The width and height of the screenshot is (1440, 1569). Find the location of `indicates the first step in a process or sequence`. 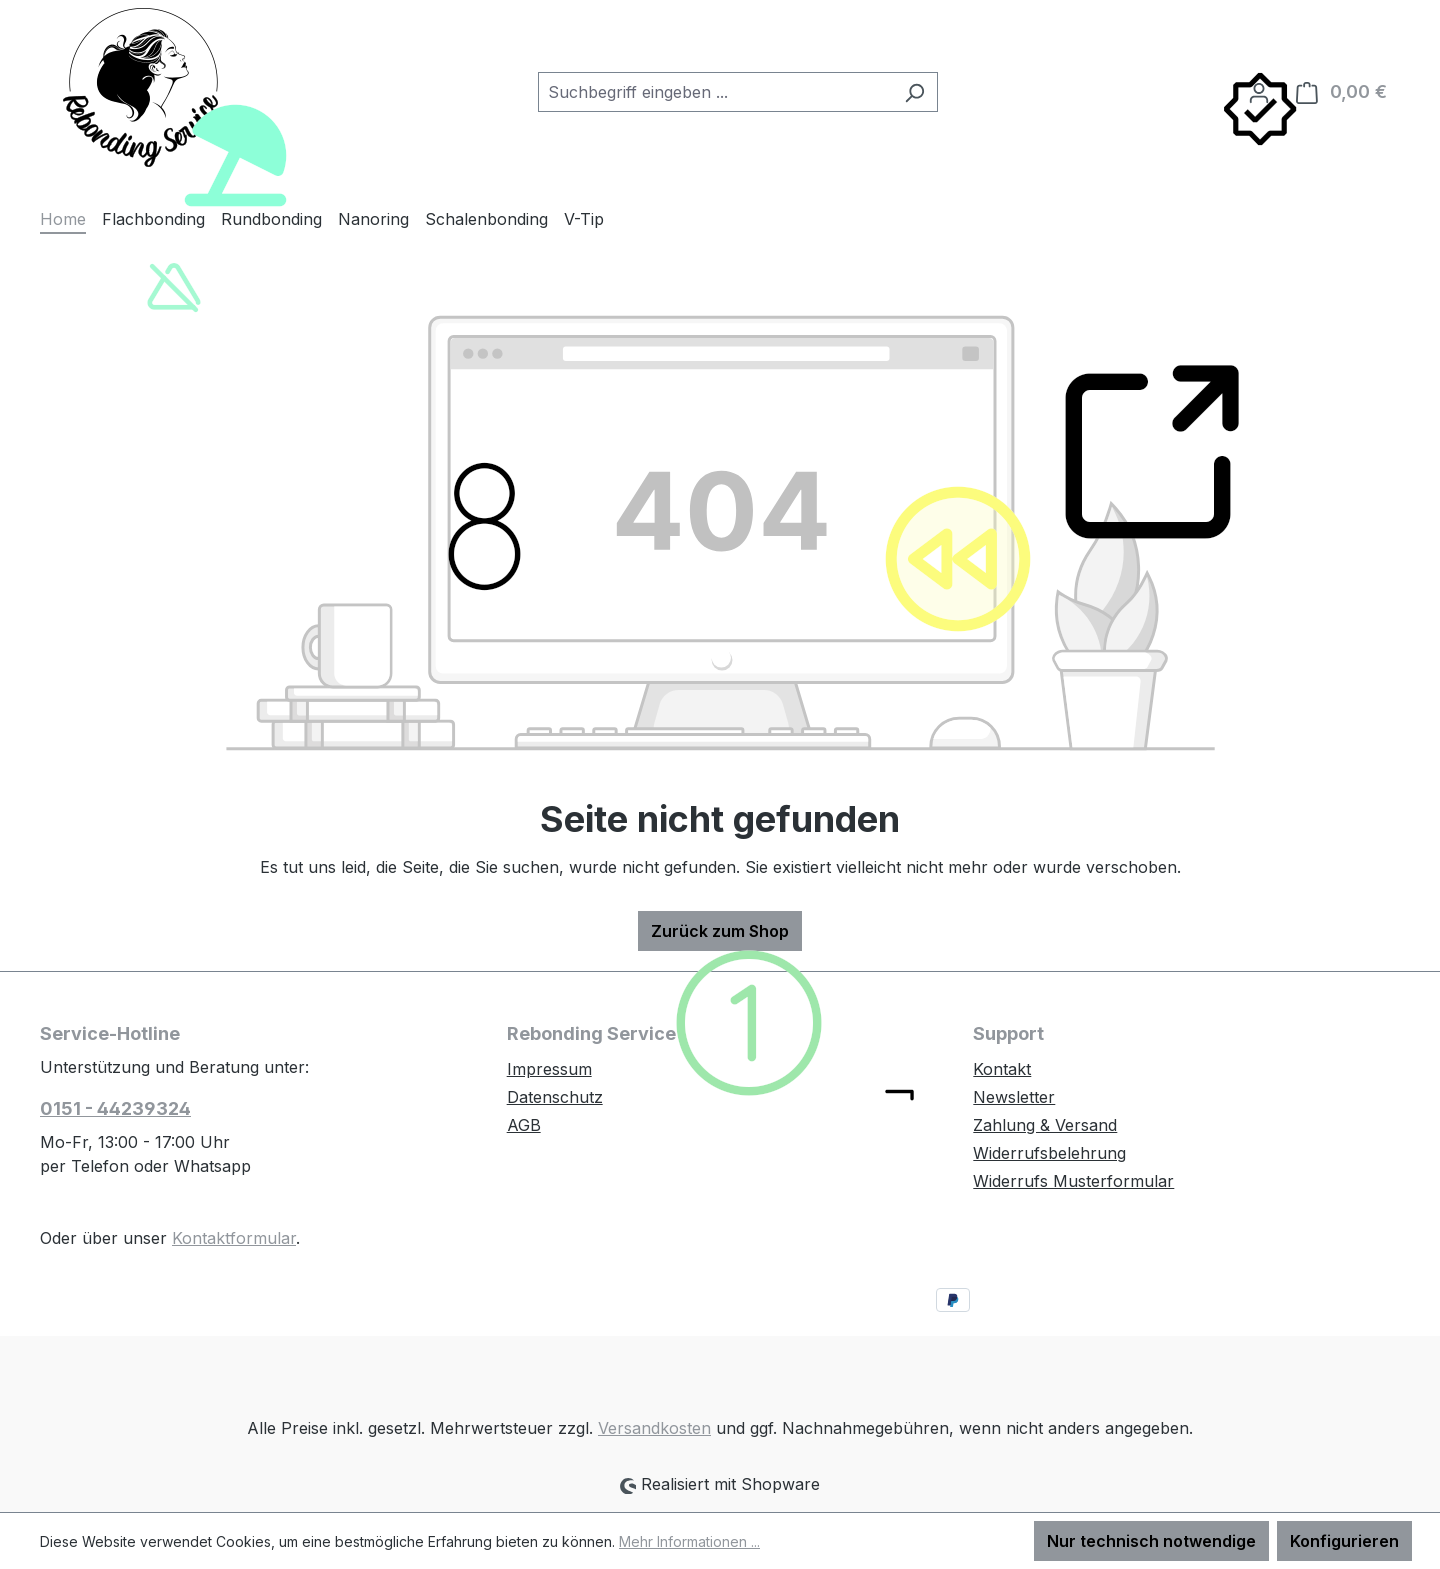

indicates the first step in a process or sequence is located at coordinates (749, 1023).